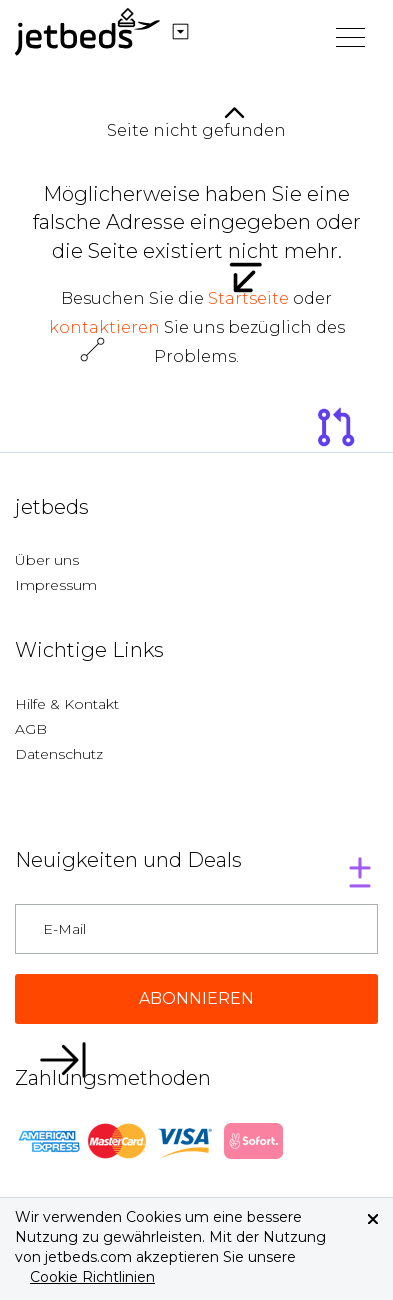 The image size is (393, 1300). What do you see at coordinates (335, 427) in the screenshot?
I see `create or view a git pull request` at bounding box center [335, 427].